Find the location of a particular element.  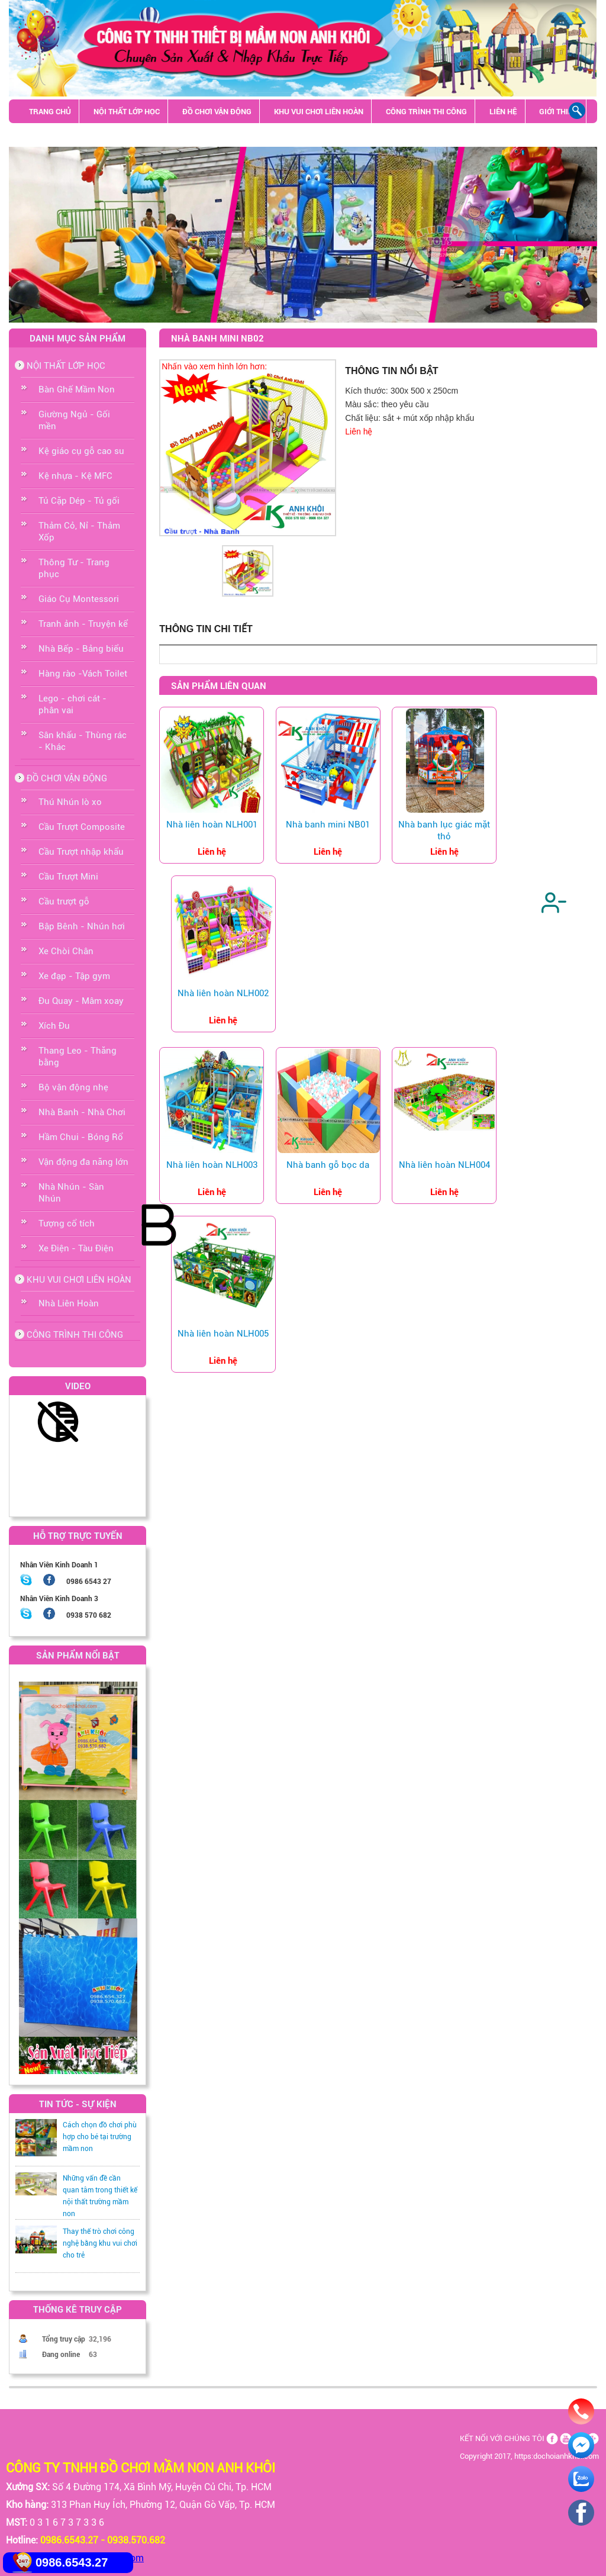

remove a user or contact is located at coordinates (554, 903).